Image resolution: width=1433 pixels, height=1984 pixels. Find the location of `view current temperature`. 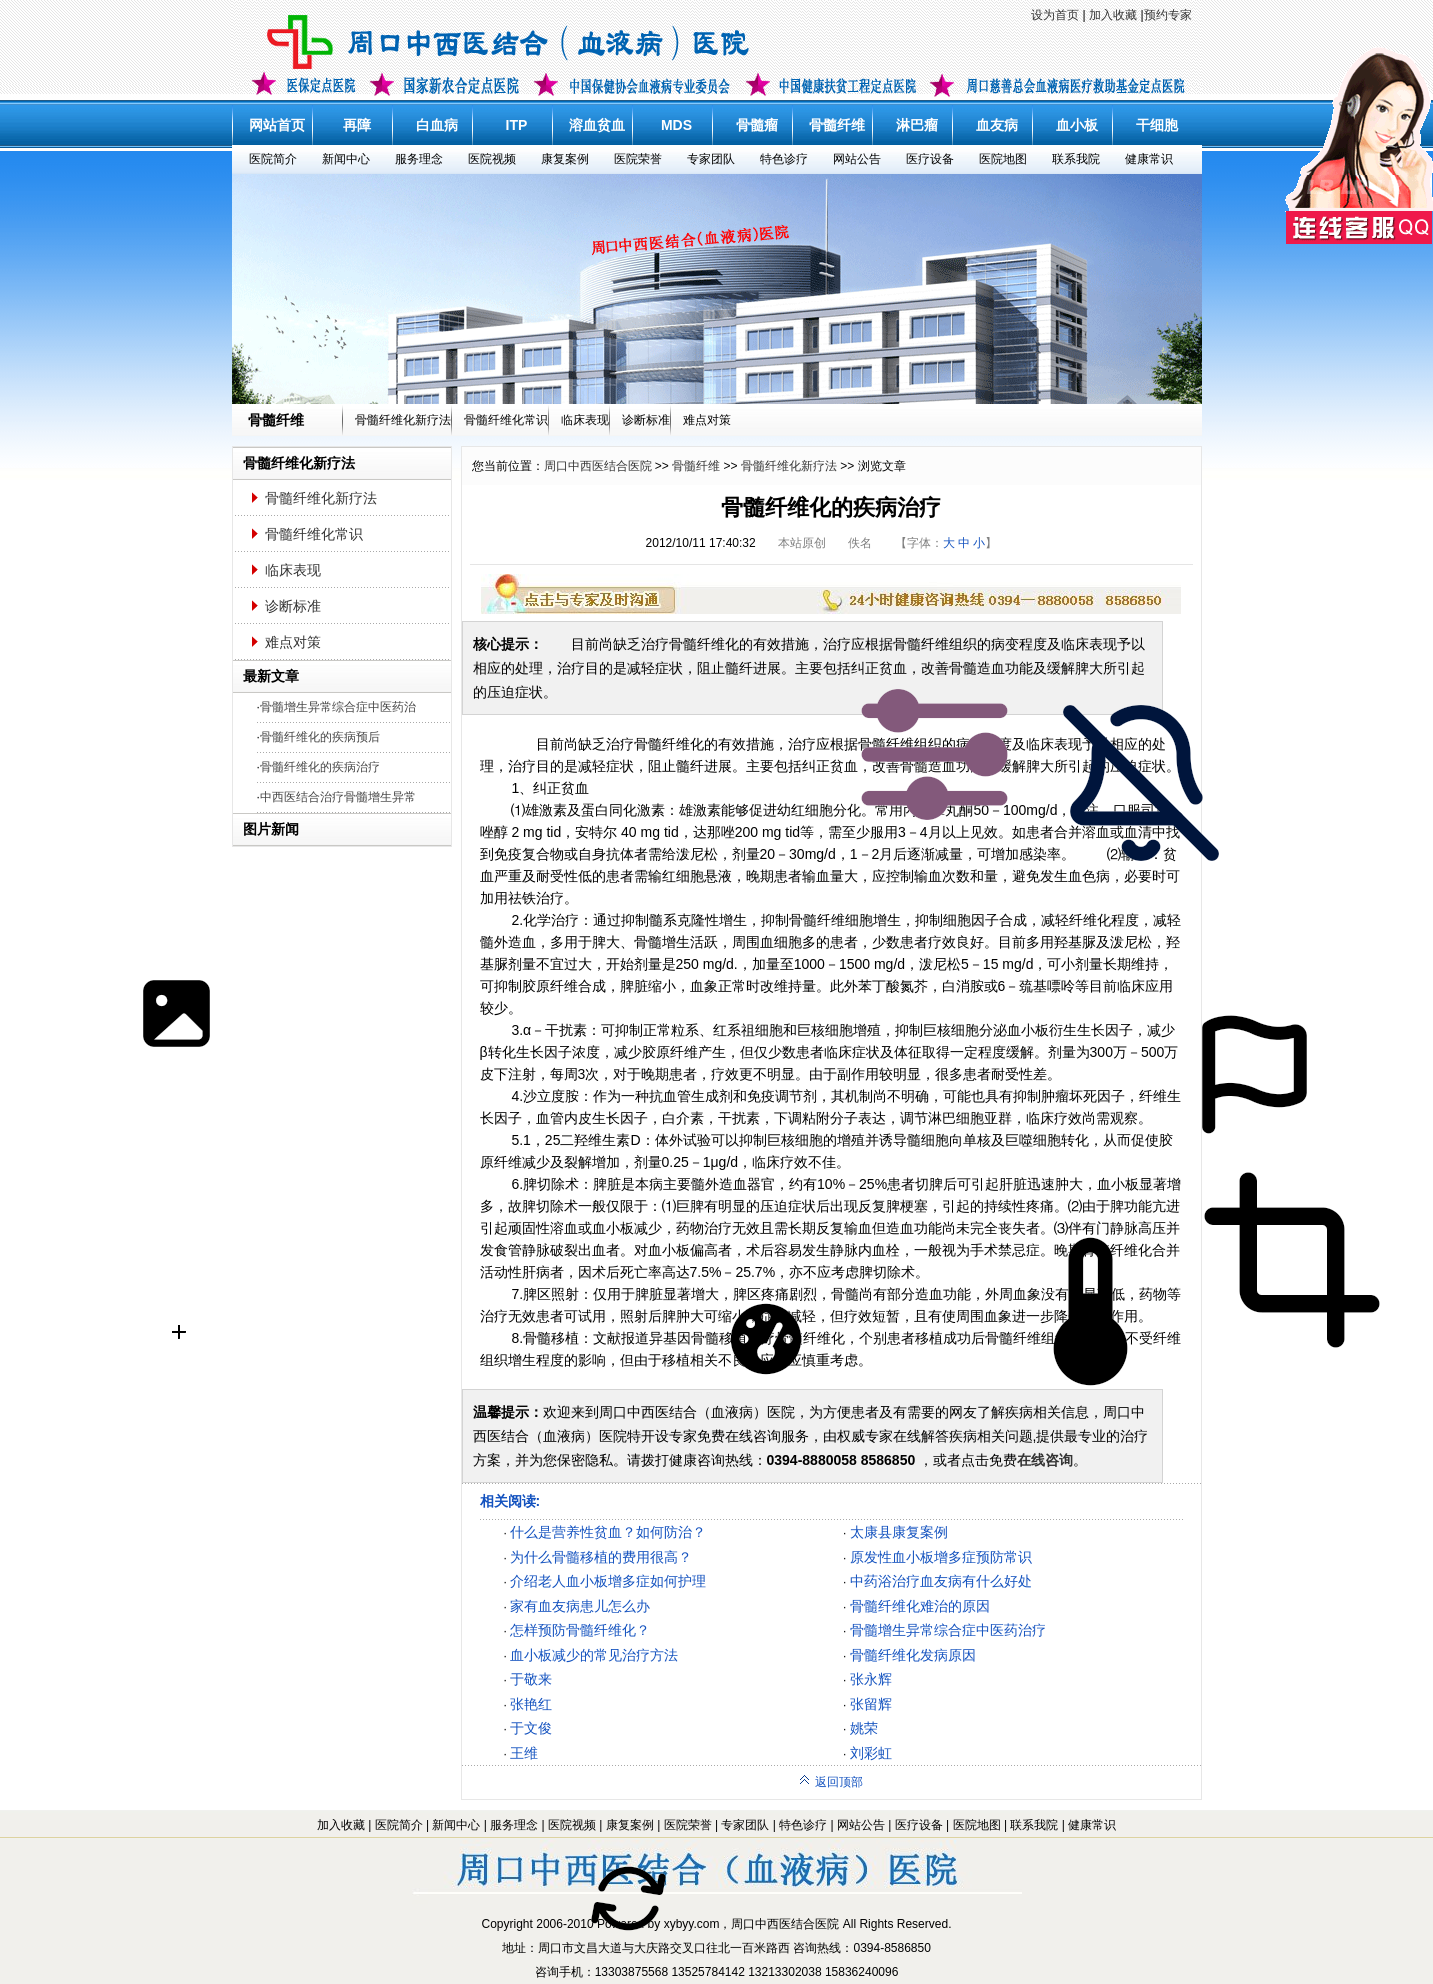

view current temperature is located at coordinates (1090, 1311).